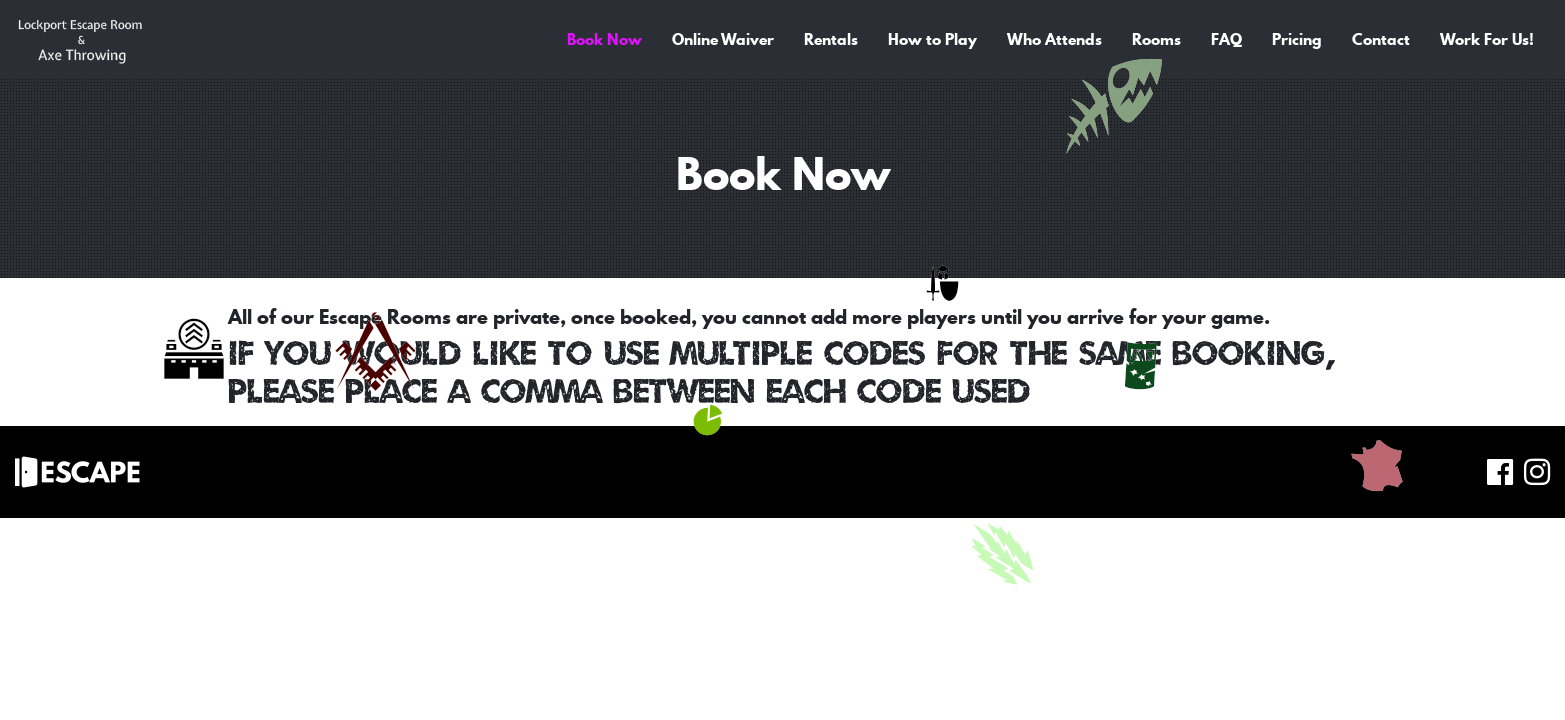 This screenshot has width=1565, height=720. What do you see at coordinates (375, 351) in the screenshot?
I see `freemasonry or masonic lodge symbol` at bounding box center [375, 351].